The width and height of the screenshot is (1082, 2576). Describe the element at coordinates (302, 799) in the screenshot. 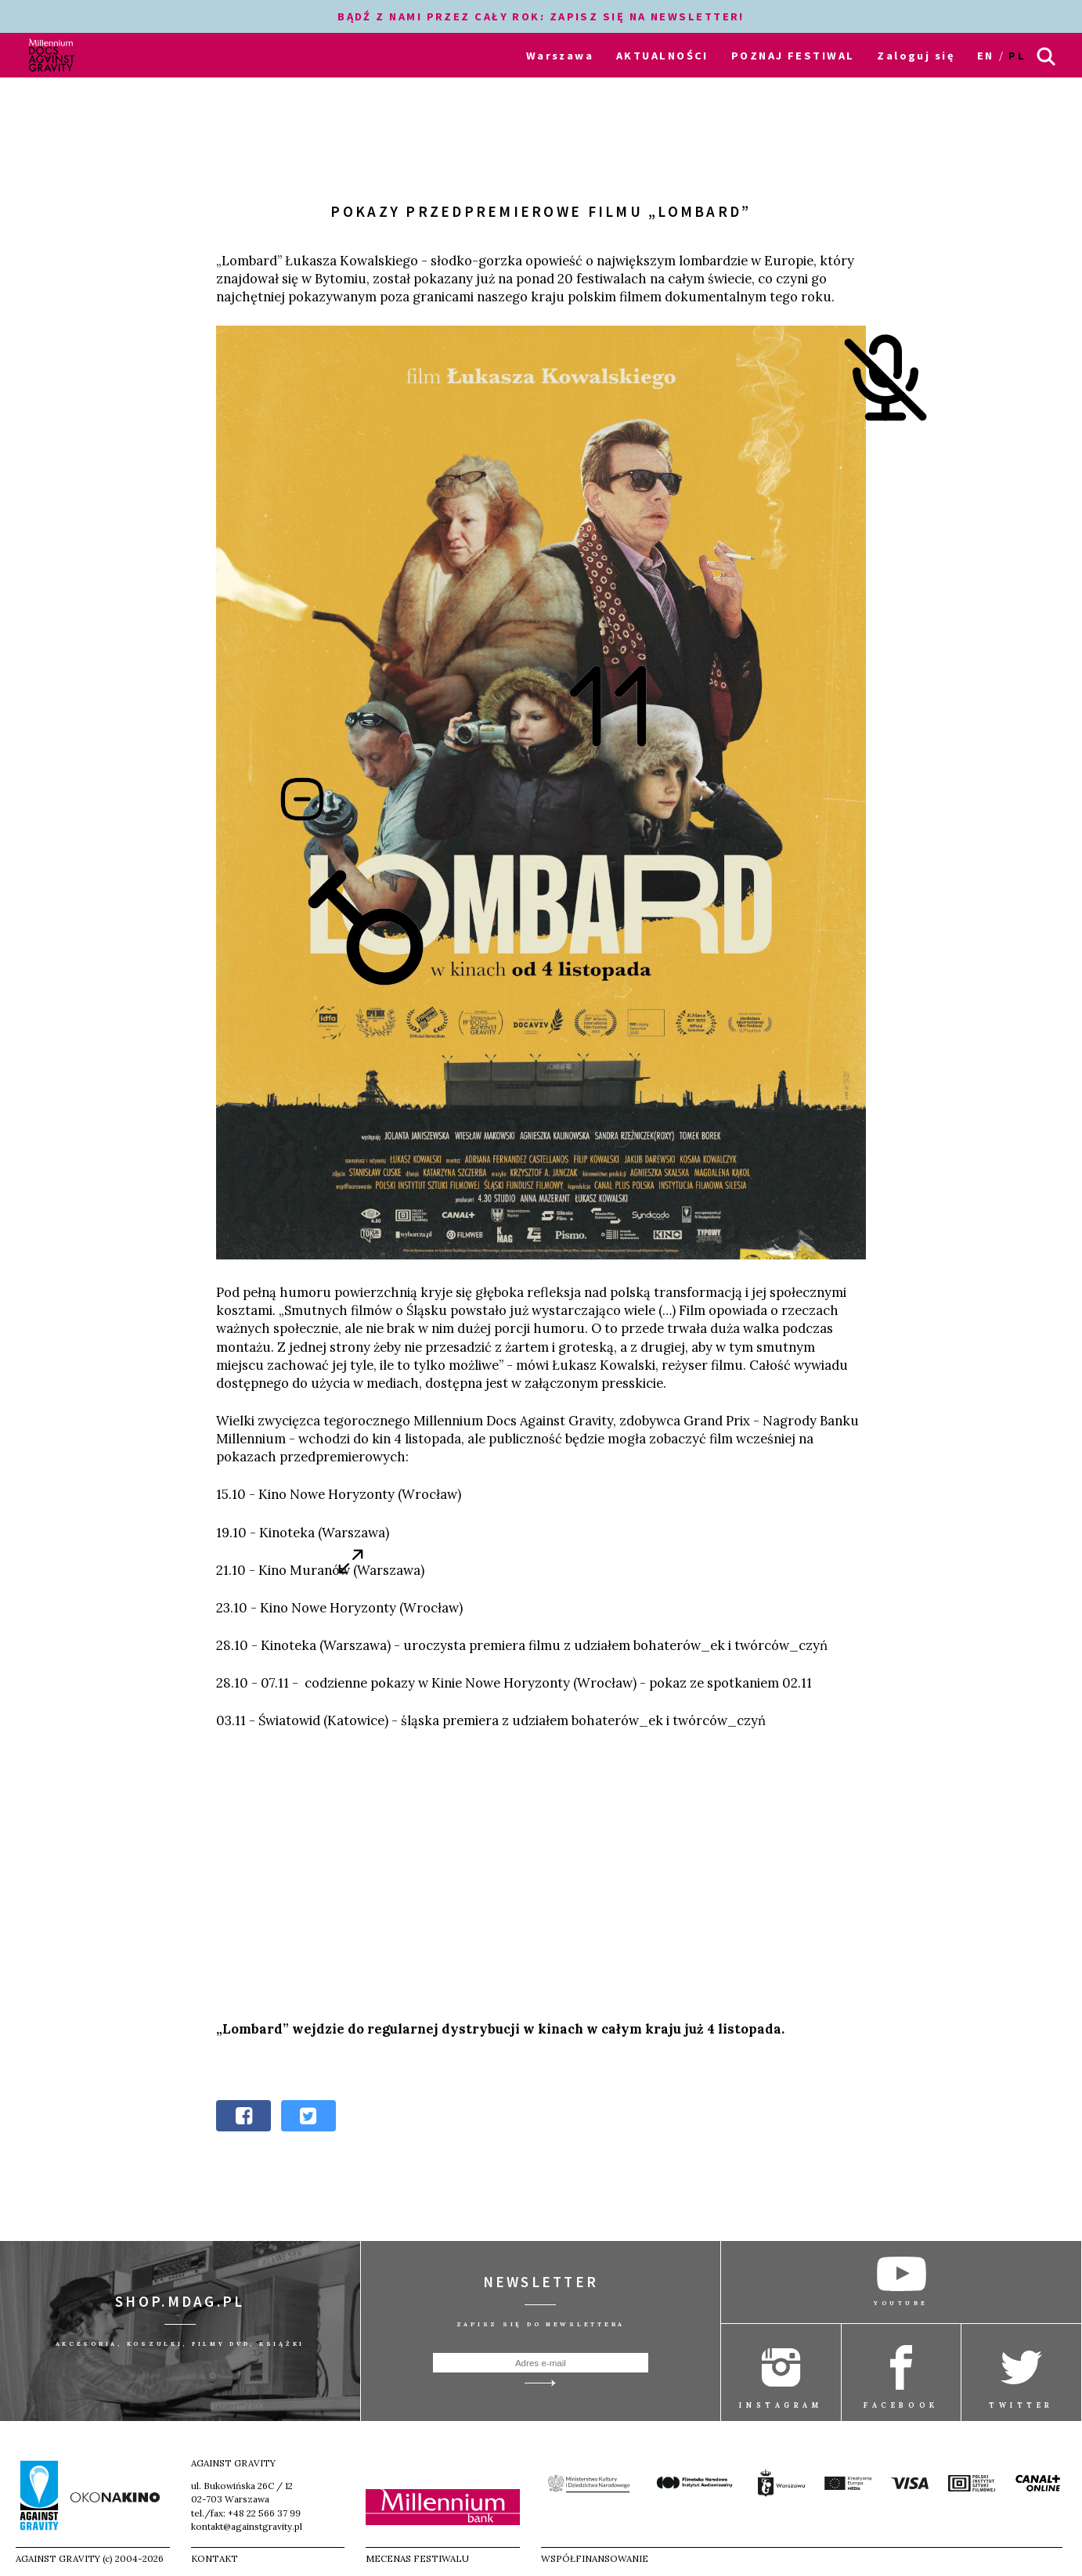

I see `remove an item from a list or collection` at that location.